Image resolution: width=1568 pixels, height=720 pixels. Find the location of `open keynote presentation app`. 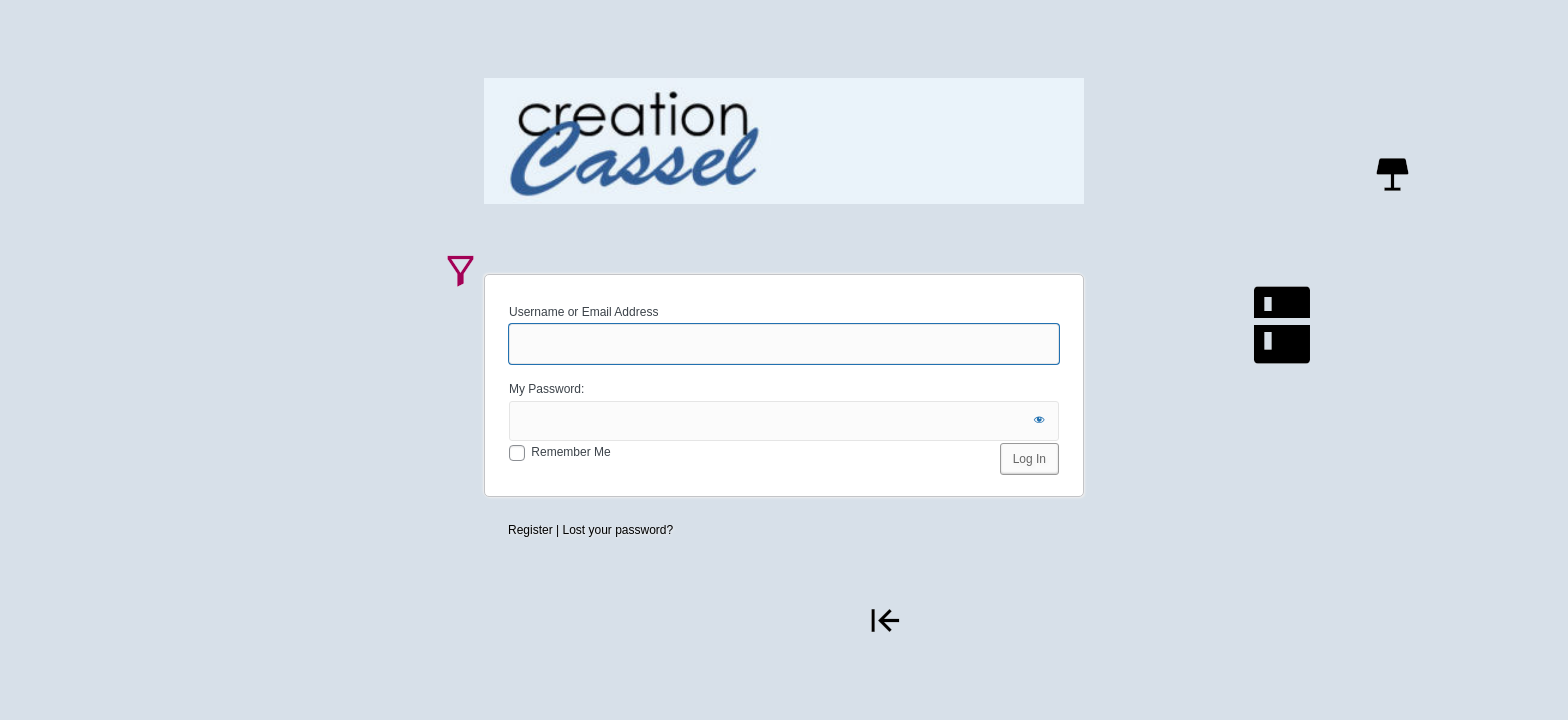

open keynote presentation app is located at coordinates (1392, 174).